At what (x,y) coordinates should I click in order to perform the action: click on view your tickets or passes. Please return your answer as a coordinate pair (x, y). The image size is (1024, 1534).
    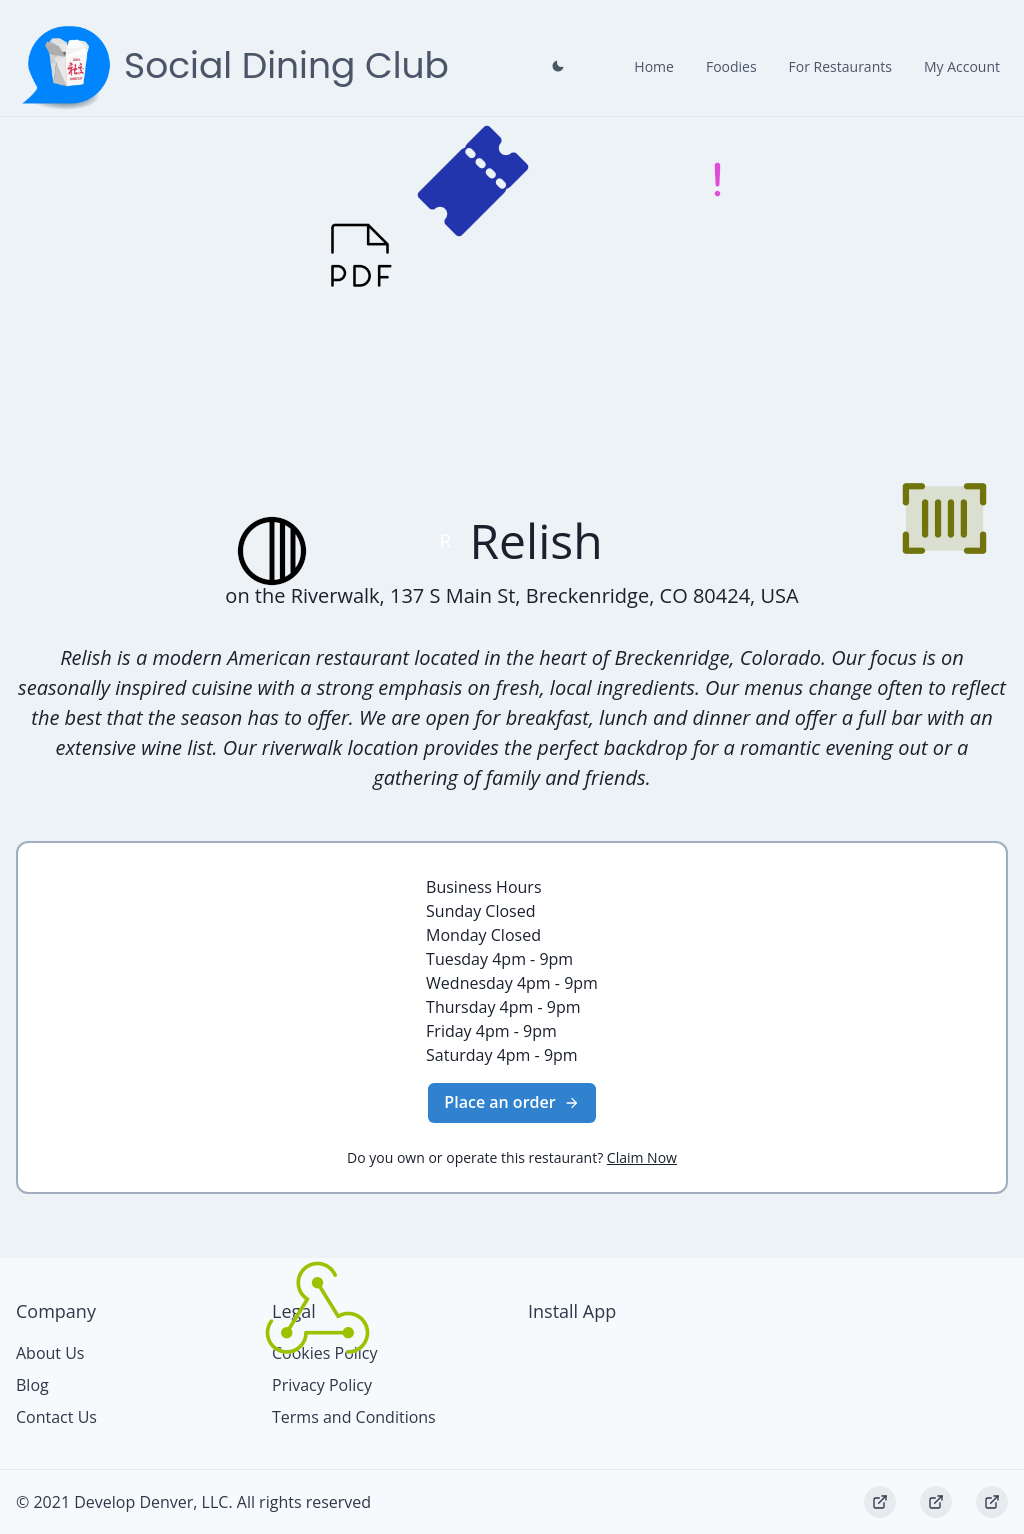
    Looking at the image, I should click on (473, 181).